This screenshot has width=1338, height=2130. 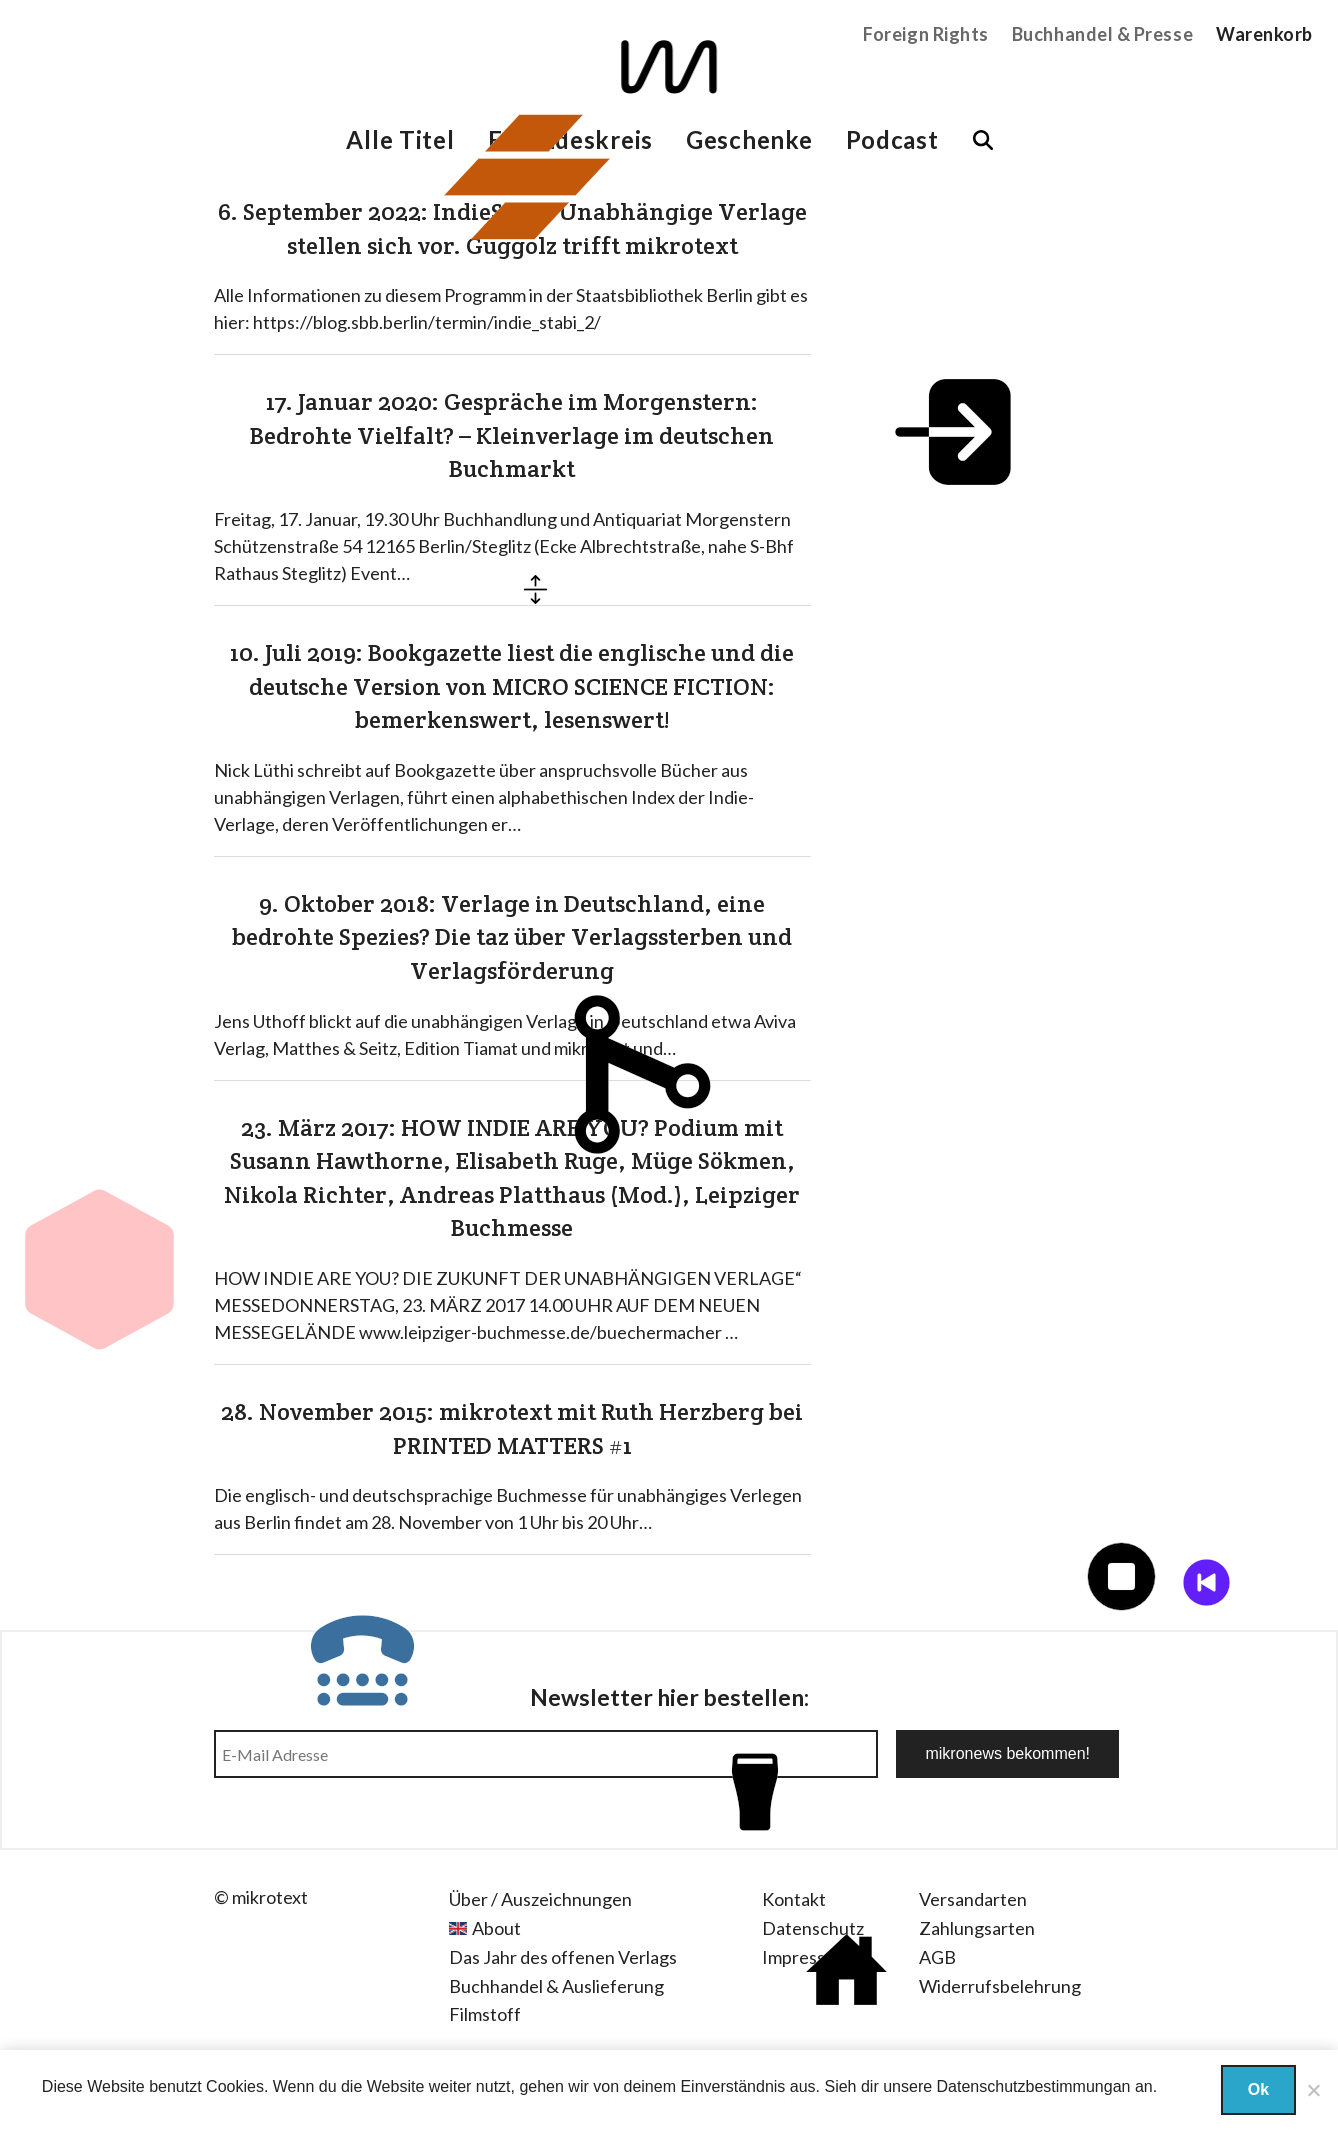 What do you see at coordinates (953, 432) in the screenshot?
I see `log in to your account` at bounding box center [953, 432].